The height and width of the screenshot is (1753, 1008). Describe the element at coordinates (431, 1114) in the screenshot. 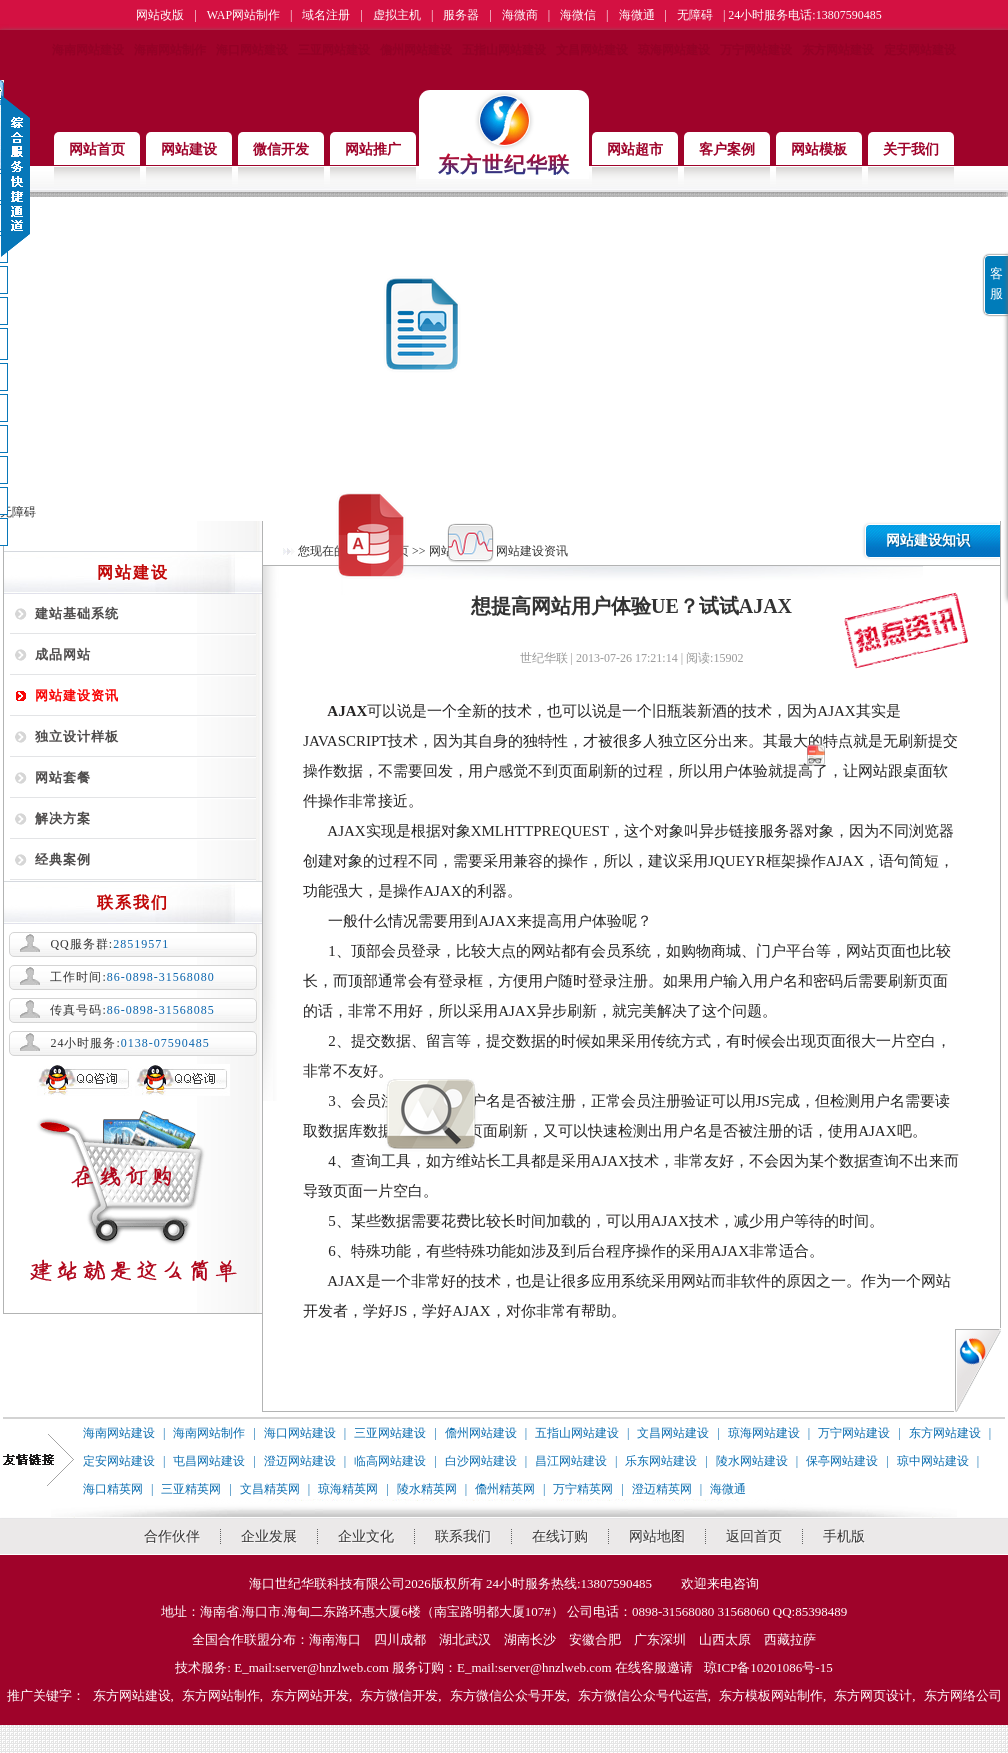

I see `open eye of gnome image viewer` at that location.